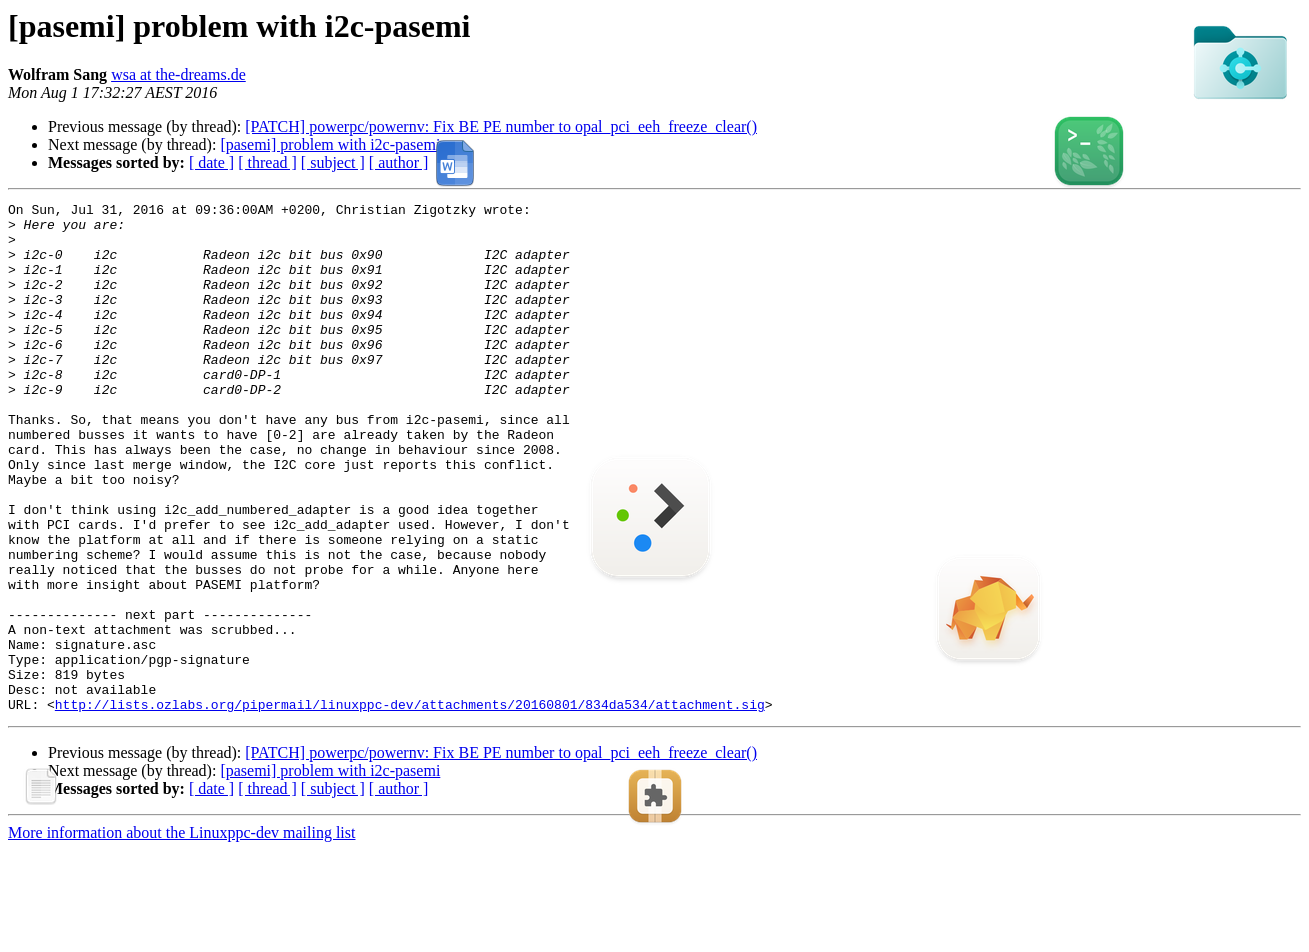 The width and height of the screenshot is (1309, 952). What do you see at coordinates (41, 786) in the screenshot?
I see `open a plain text file` at bounding box center [41, 786].